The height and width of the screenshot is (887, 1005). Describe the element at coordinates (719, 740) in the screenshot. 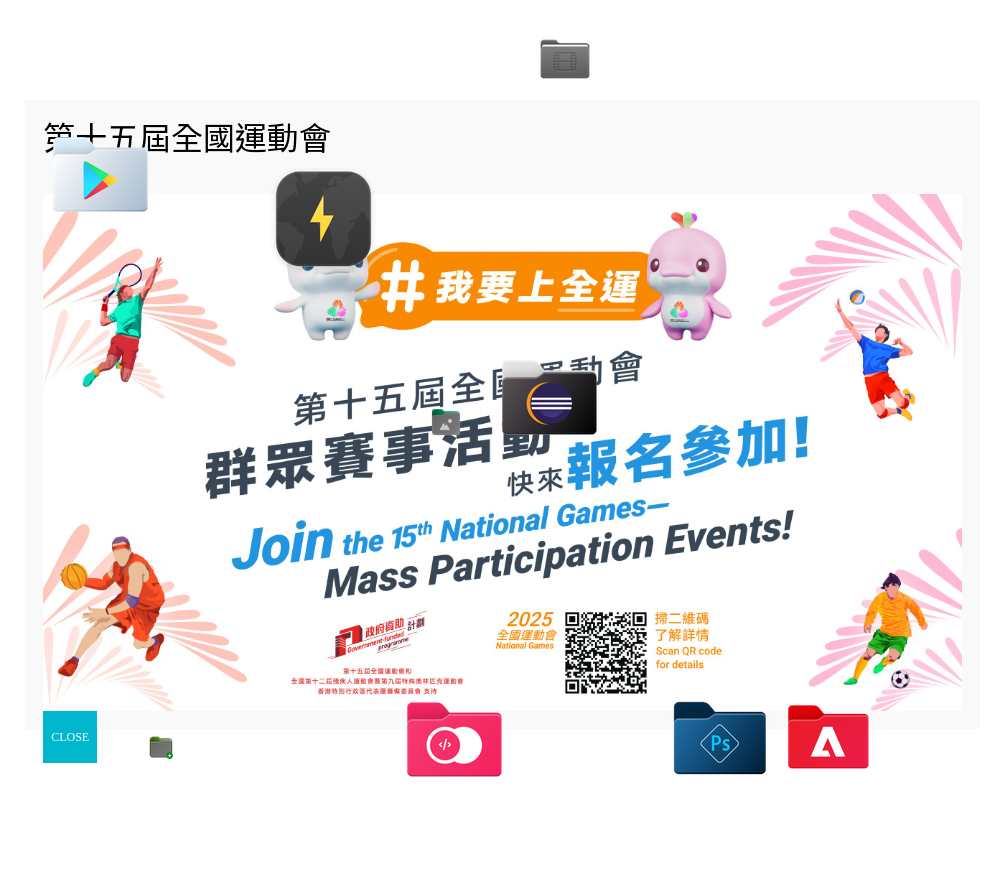

I see `open folder containing Adobe Photoshop Express files` at that location.